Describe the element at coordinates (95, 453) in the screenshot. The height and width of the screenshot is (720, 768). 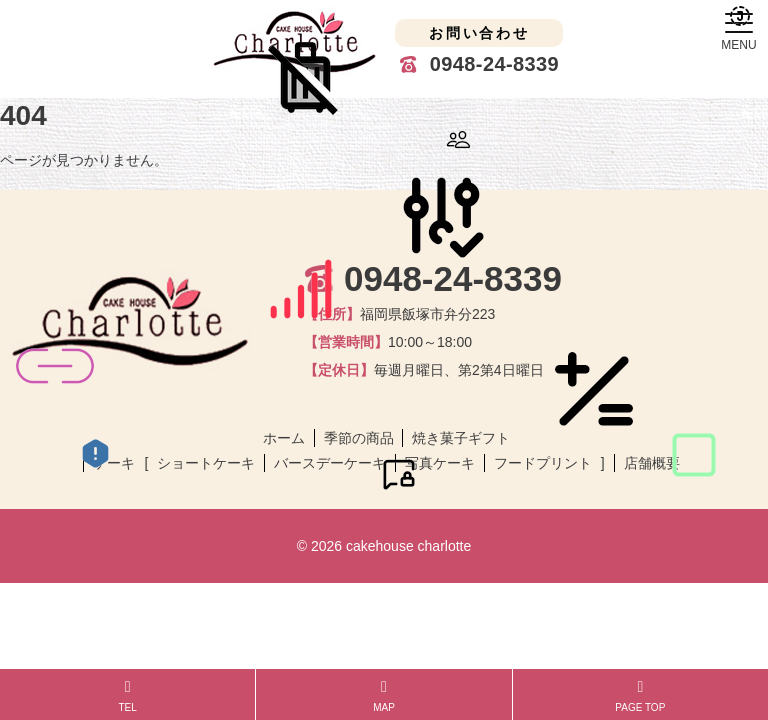
I see `indicates a warning or alert status` at that location.